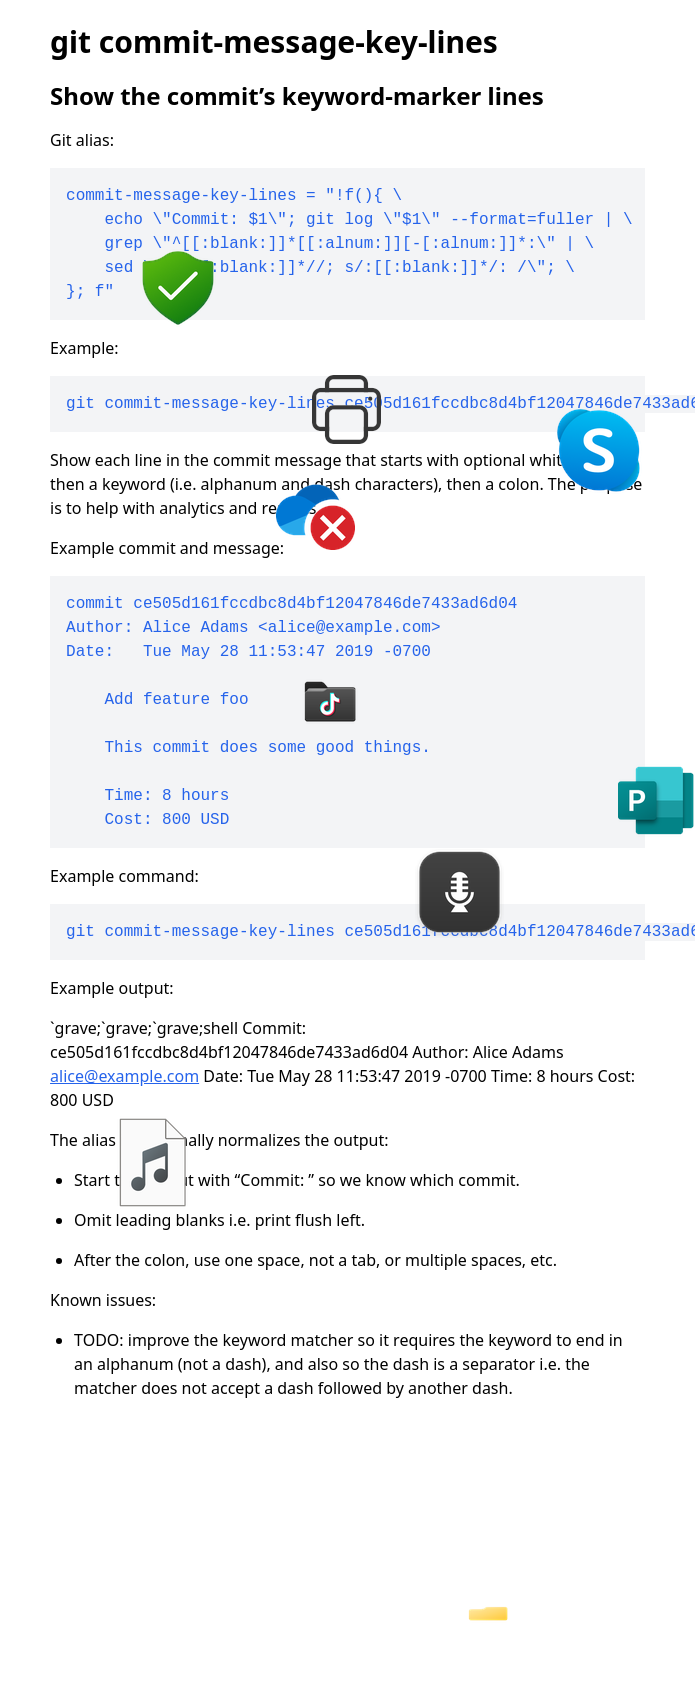 The width and height of the screenshot is (695, 1700). Describe the element at coordinates (488, 1607) in the screenshot. I see `open livefront folder` at that location.